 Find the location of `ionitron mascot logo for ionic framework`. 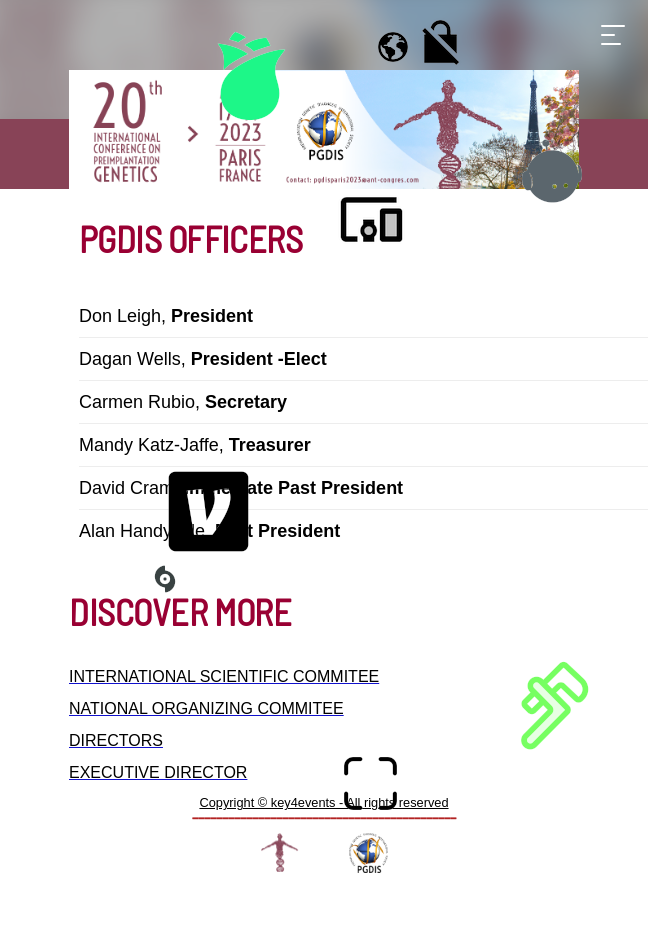

ionitron mascot logo for ionic framework is located at coordinates (552, 171).